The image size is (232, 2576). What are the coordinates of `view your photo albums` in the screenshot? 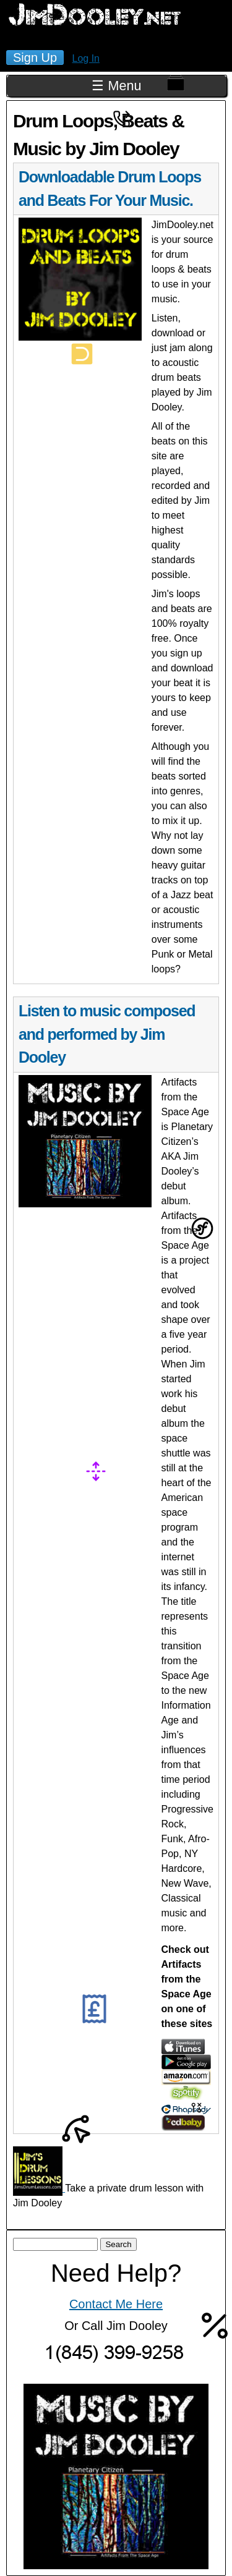 It's located at (176, 83).